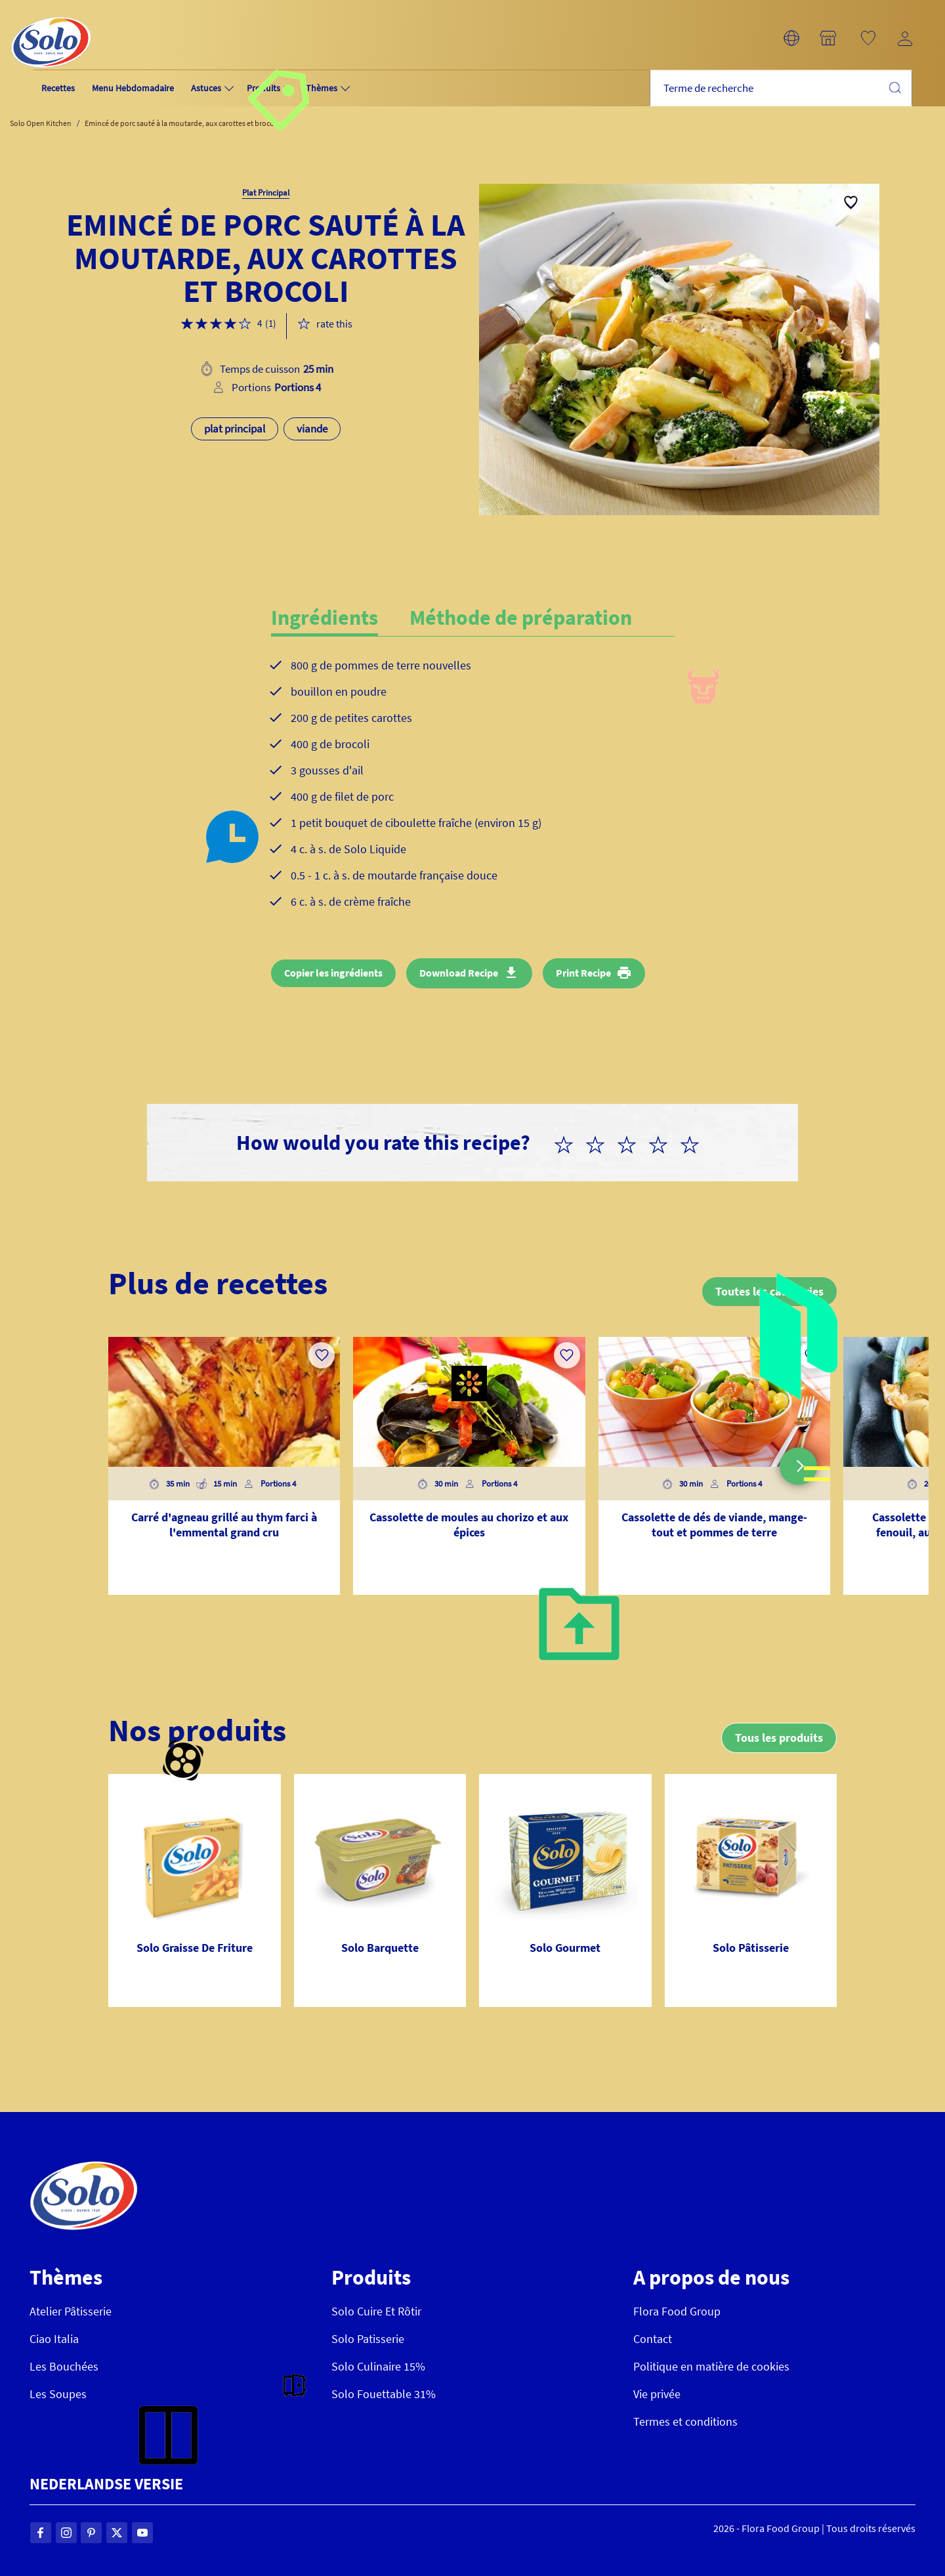 Image resolution: width=945 pixels, height=2576 pixels. I want to click on indicates equality or balance between values, so click(816, 1473).